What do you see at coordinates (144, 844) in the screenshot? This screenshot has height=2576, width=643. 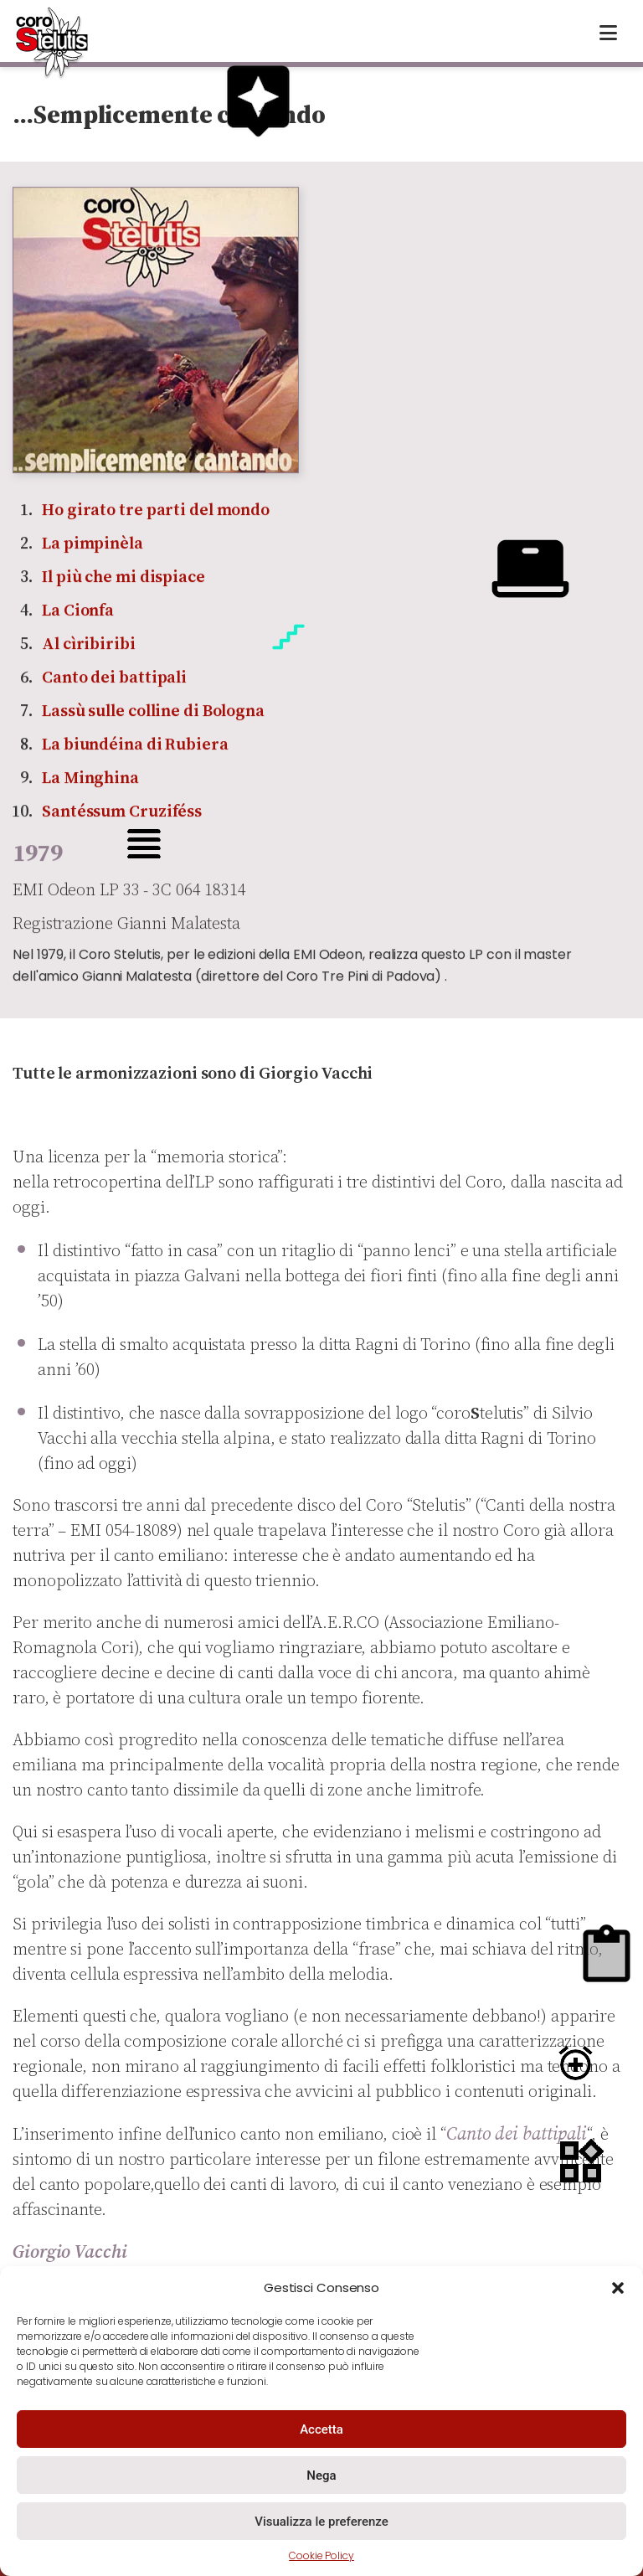 I see `view content in headline or list format` at bounding box center [144, 844].